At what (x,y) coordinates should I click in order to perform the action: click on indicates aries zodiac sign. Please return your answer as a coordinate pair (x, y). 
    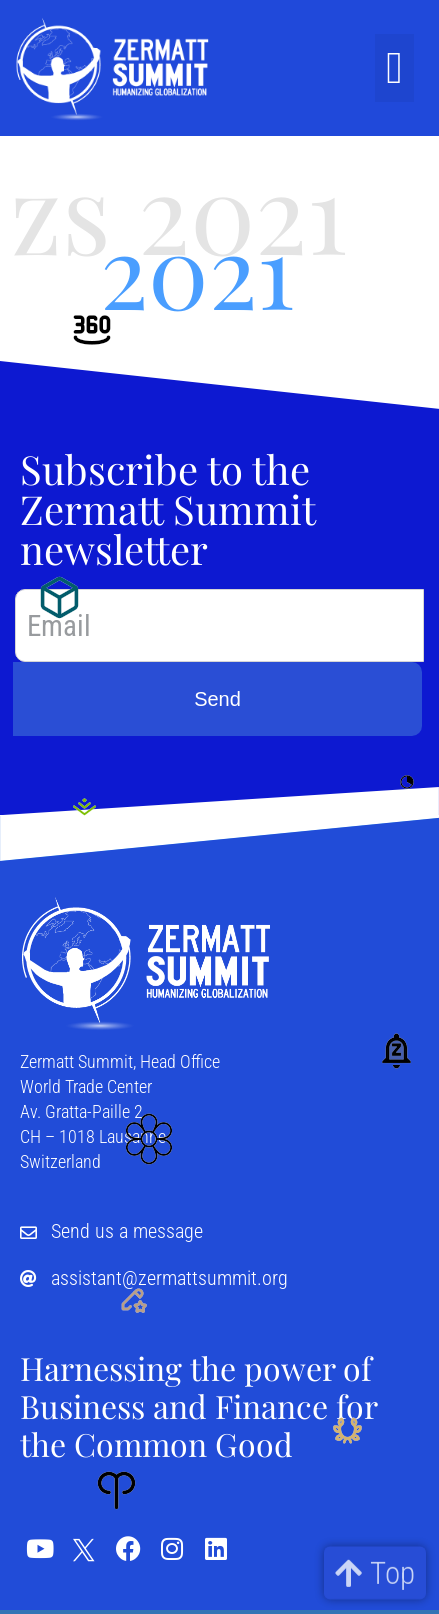
    Looking at the image, I should click on (116, 1490).